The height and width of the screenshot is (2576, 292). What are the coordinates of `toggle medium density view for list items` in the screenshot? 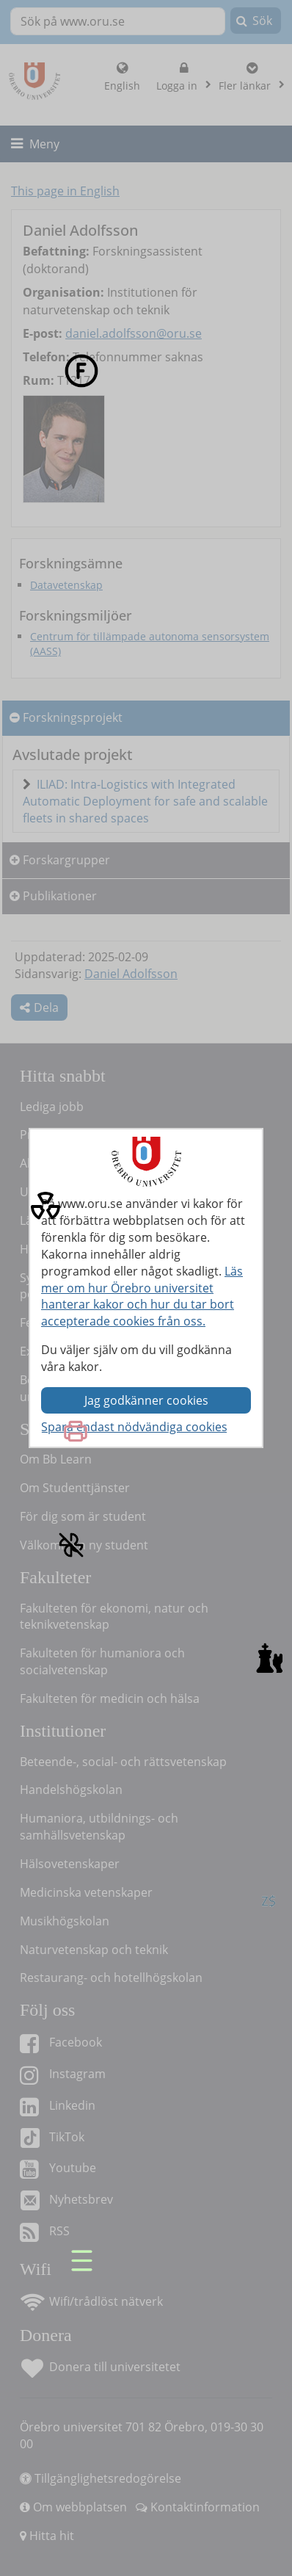 It's located at (81, 2260).